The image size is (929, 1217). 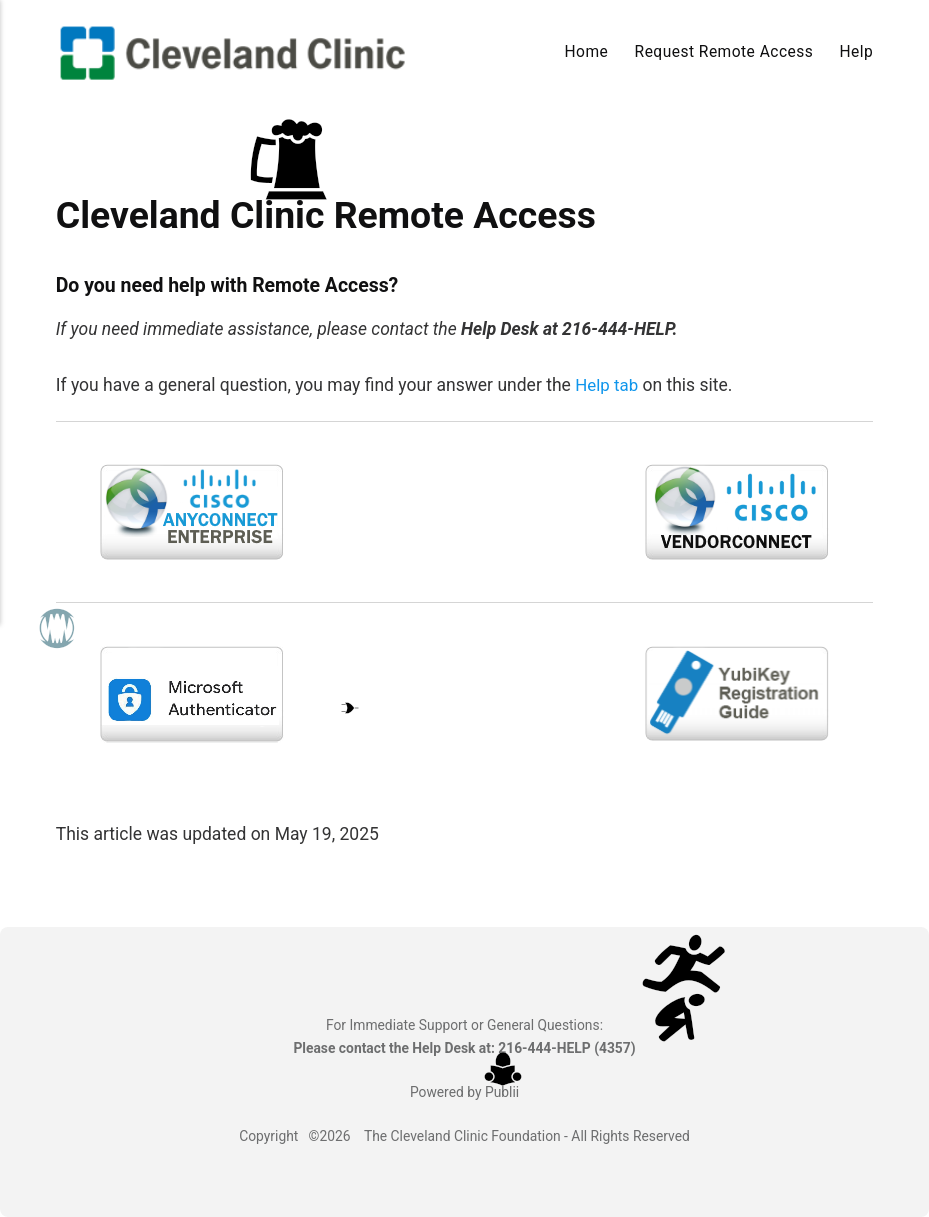 I want to click on access a tavern or pub location in-game, so click(x=289, y=159).